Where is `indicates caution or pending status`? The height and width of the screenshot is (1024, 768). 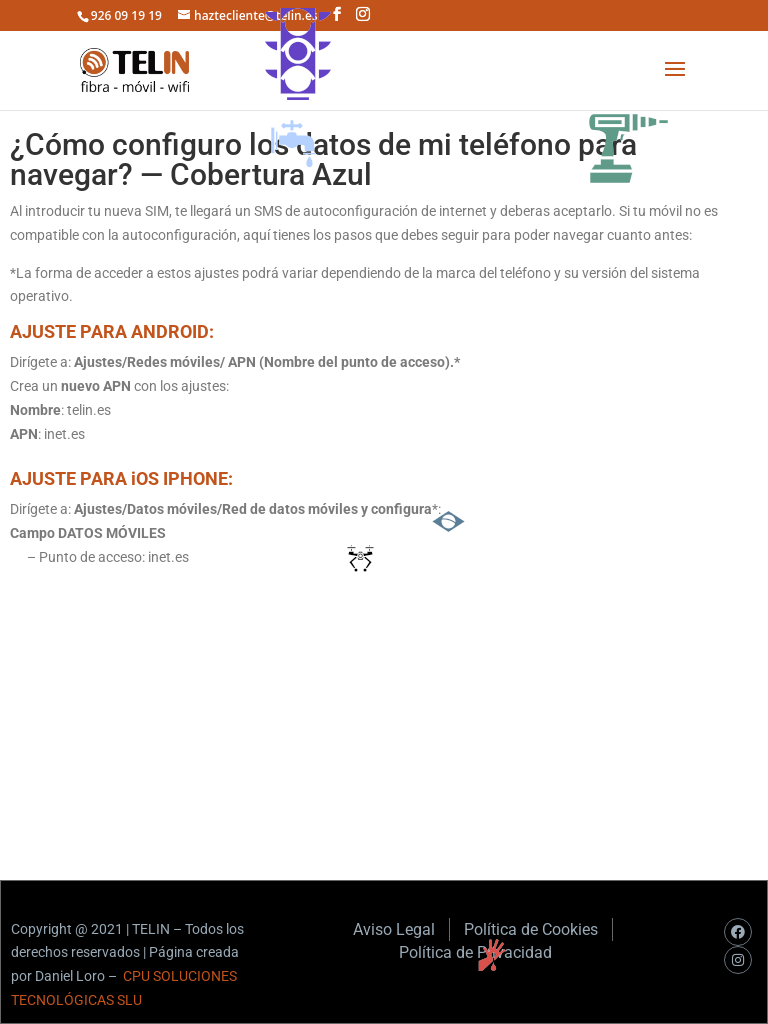
indicates caution or pending status is located at coordinates (298, 54).